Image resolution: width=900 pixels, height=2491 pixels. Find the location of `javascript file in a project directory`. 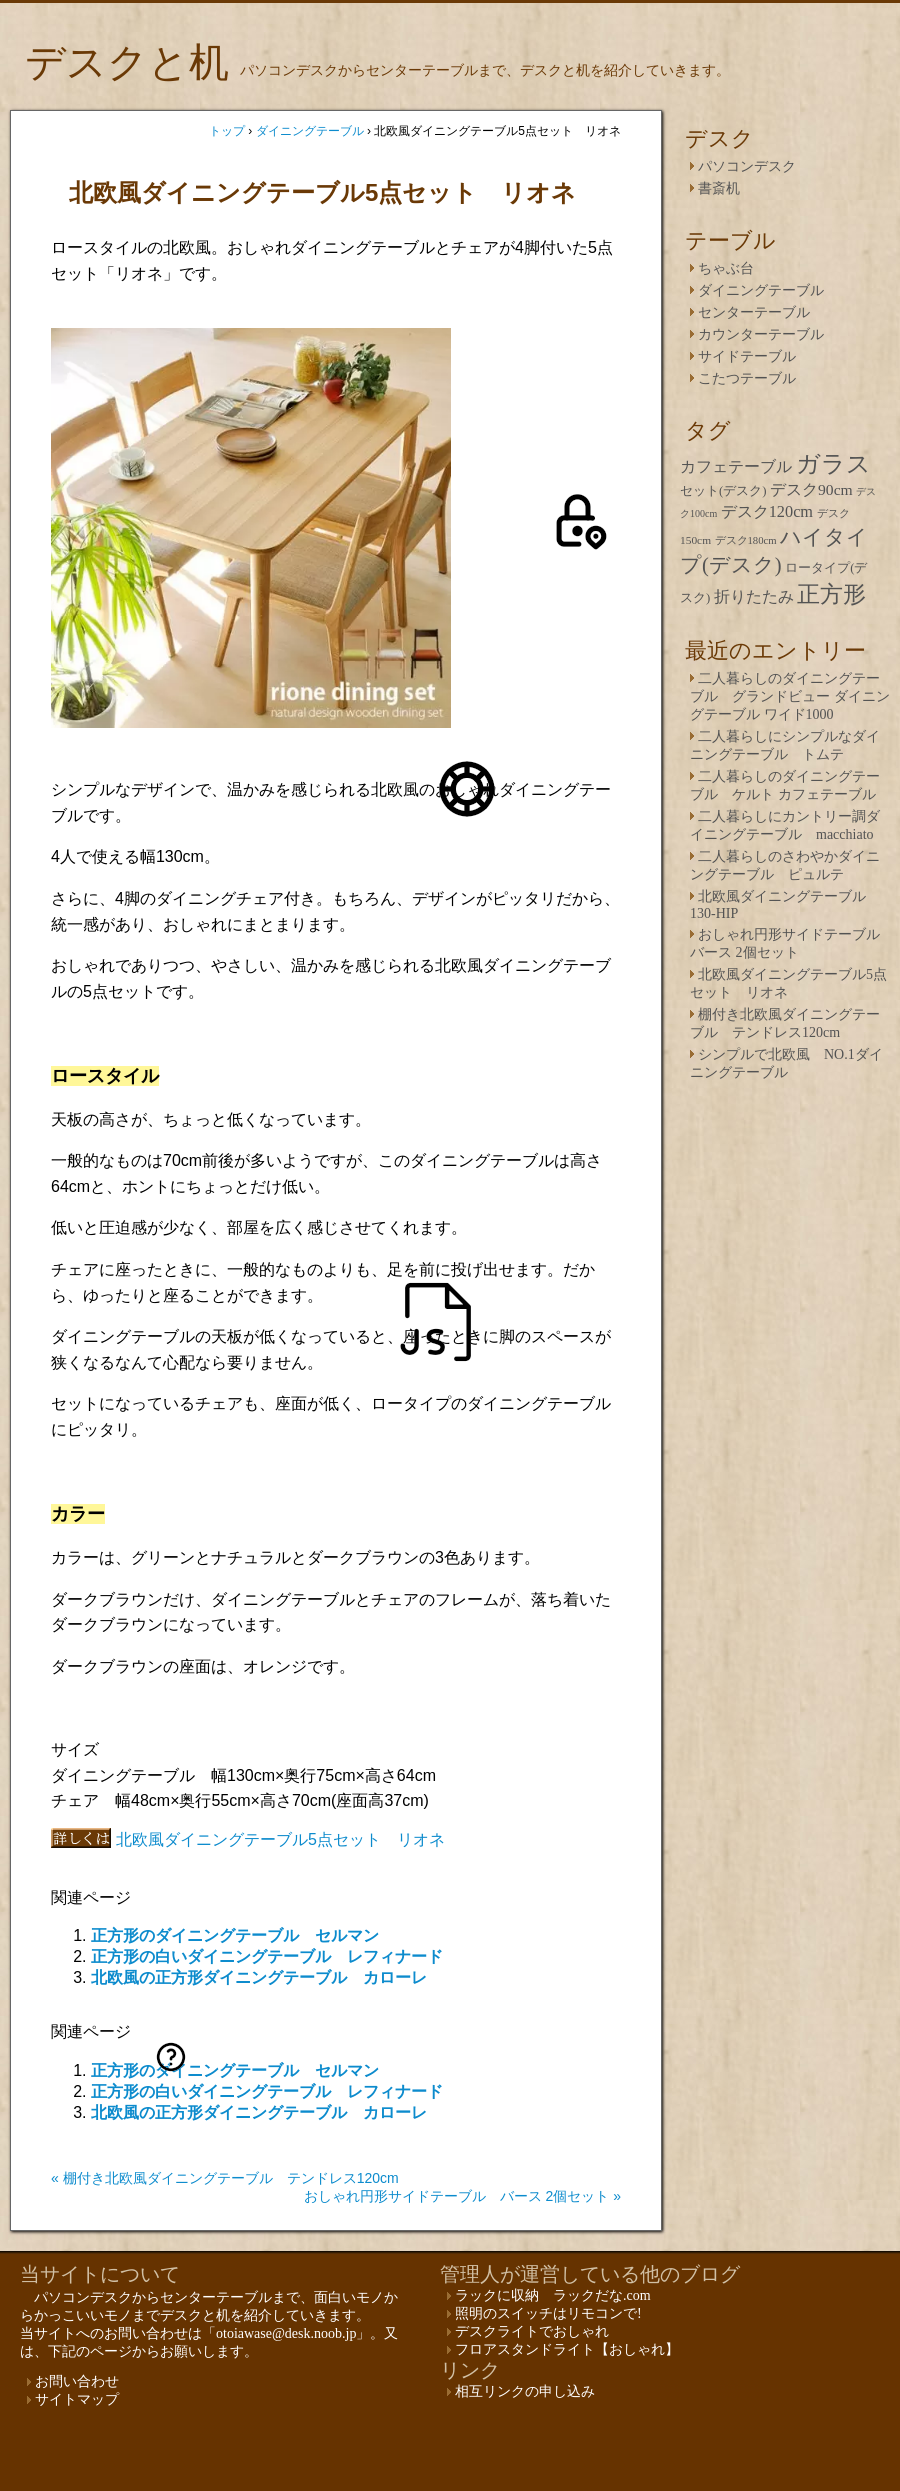

javascript file in a project directory is located at coordinates (438, 1322).